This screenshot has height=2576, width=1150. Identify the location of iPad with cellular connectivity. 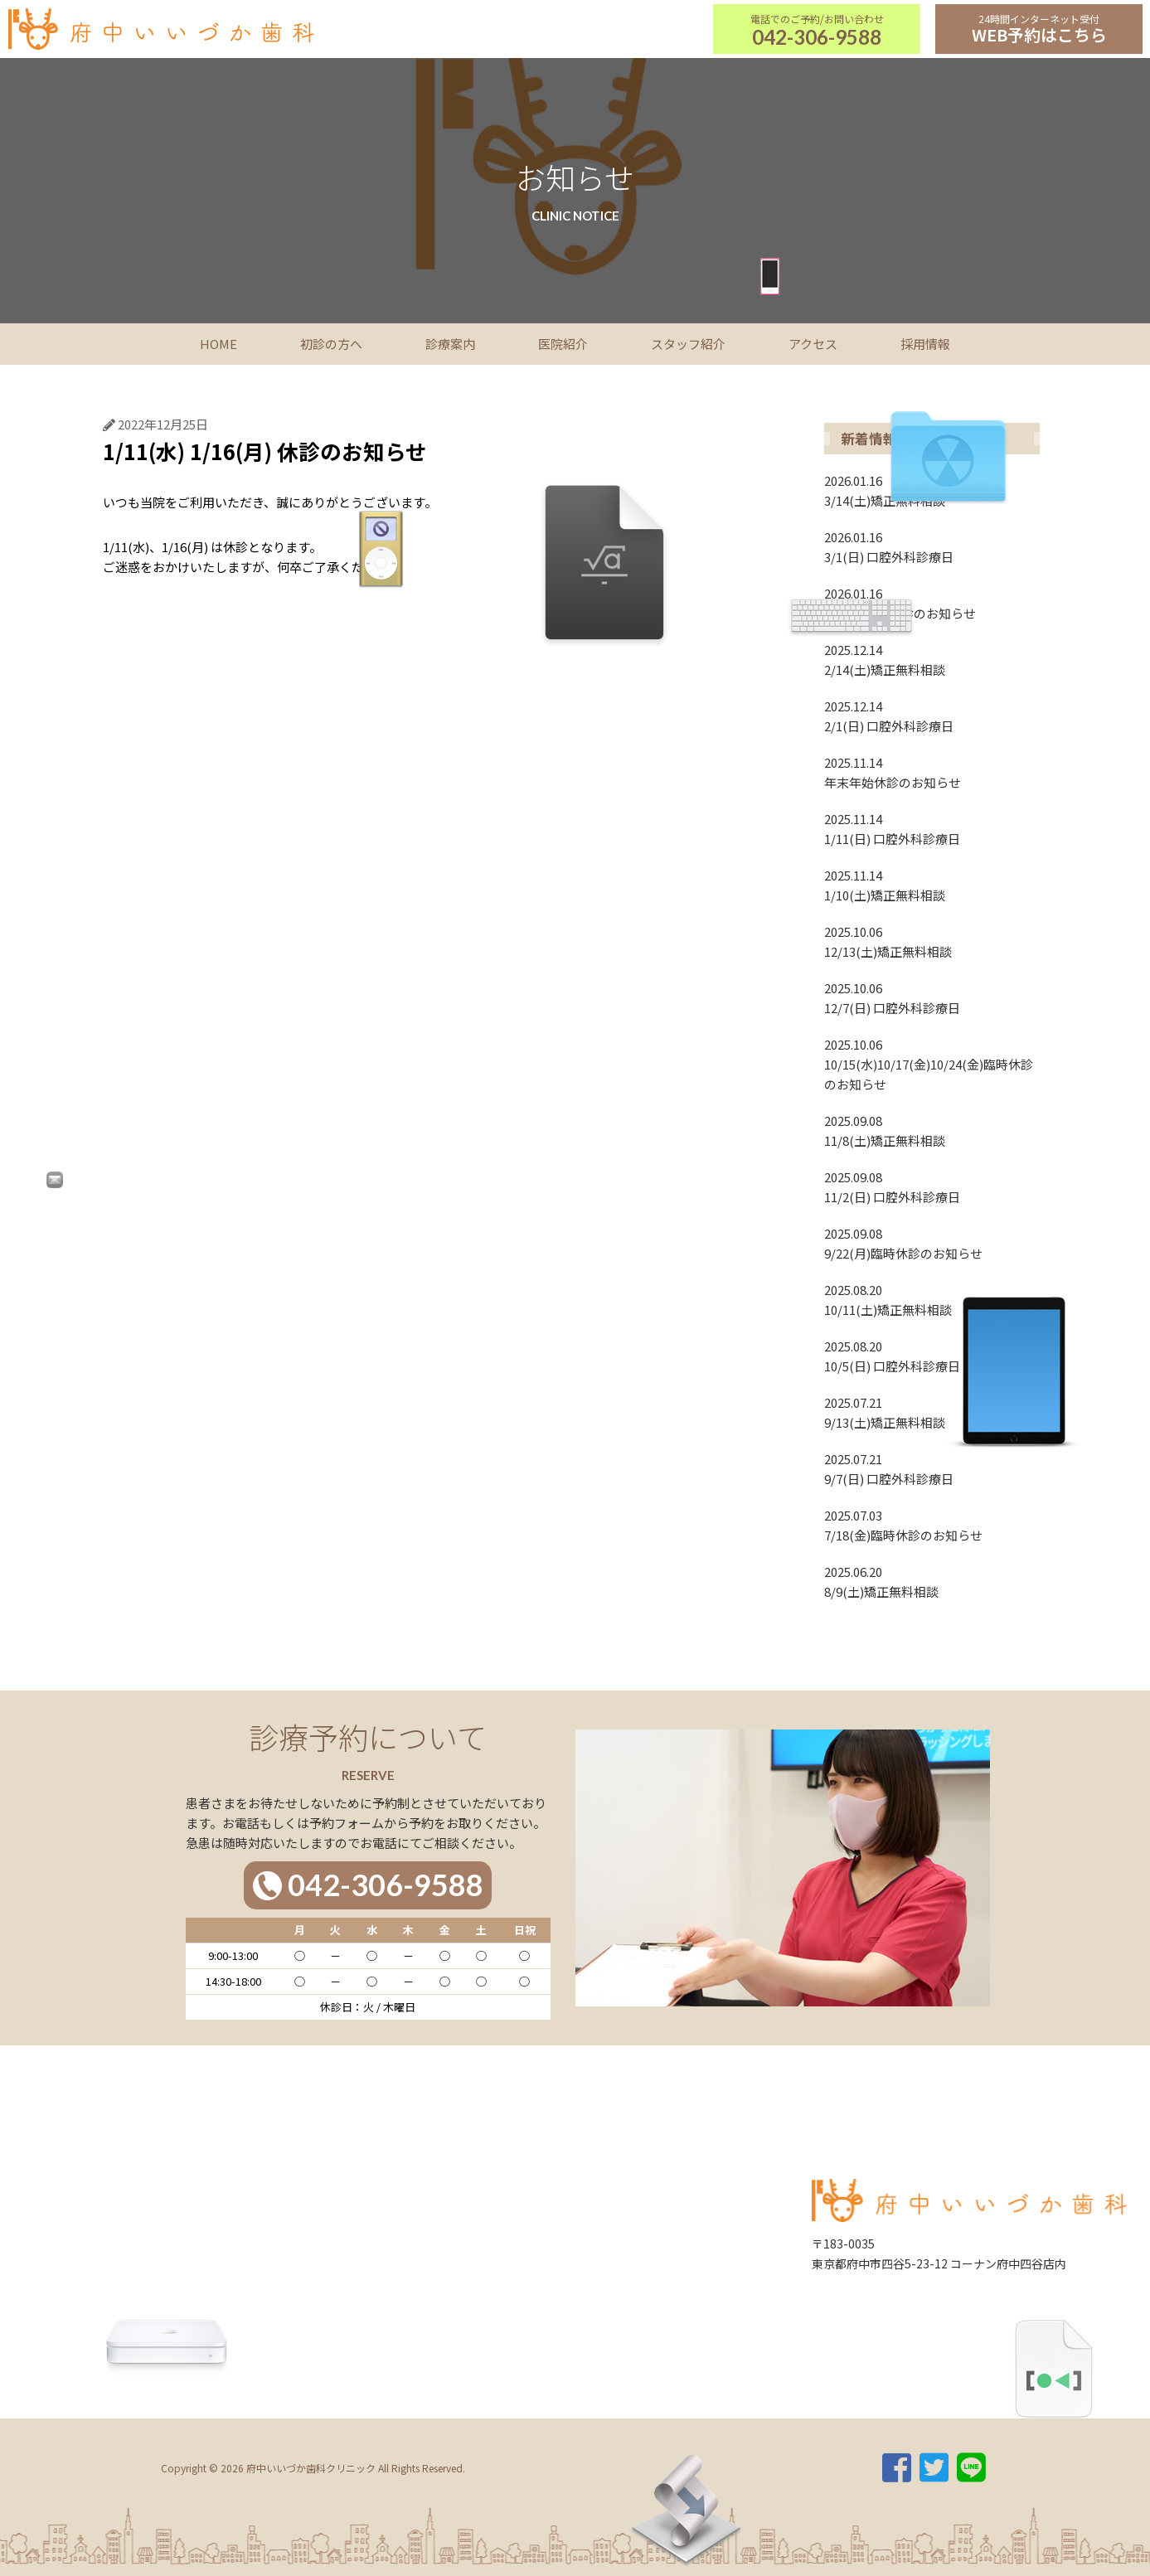
(1014, 1372).